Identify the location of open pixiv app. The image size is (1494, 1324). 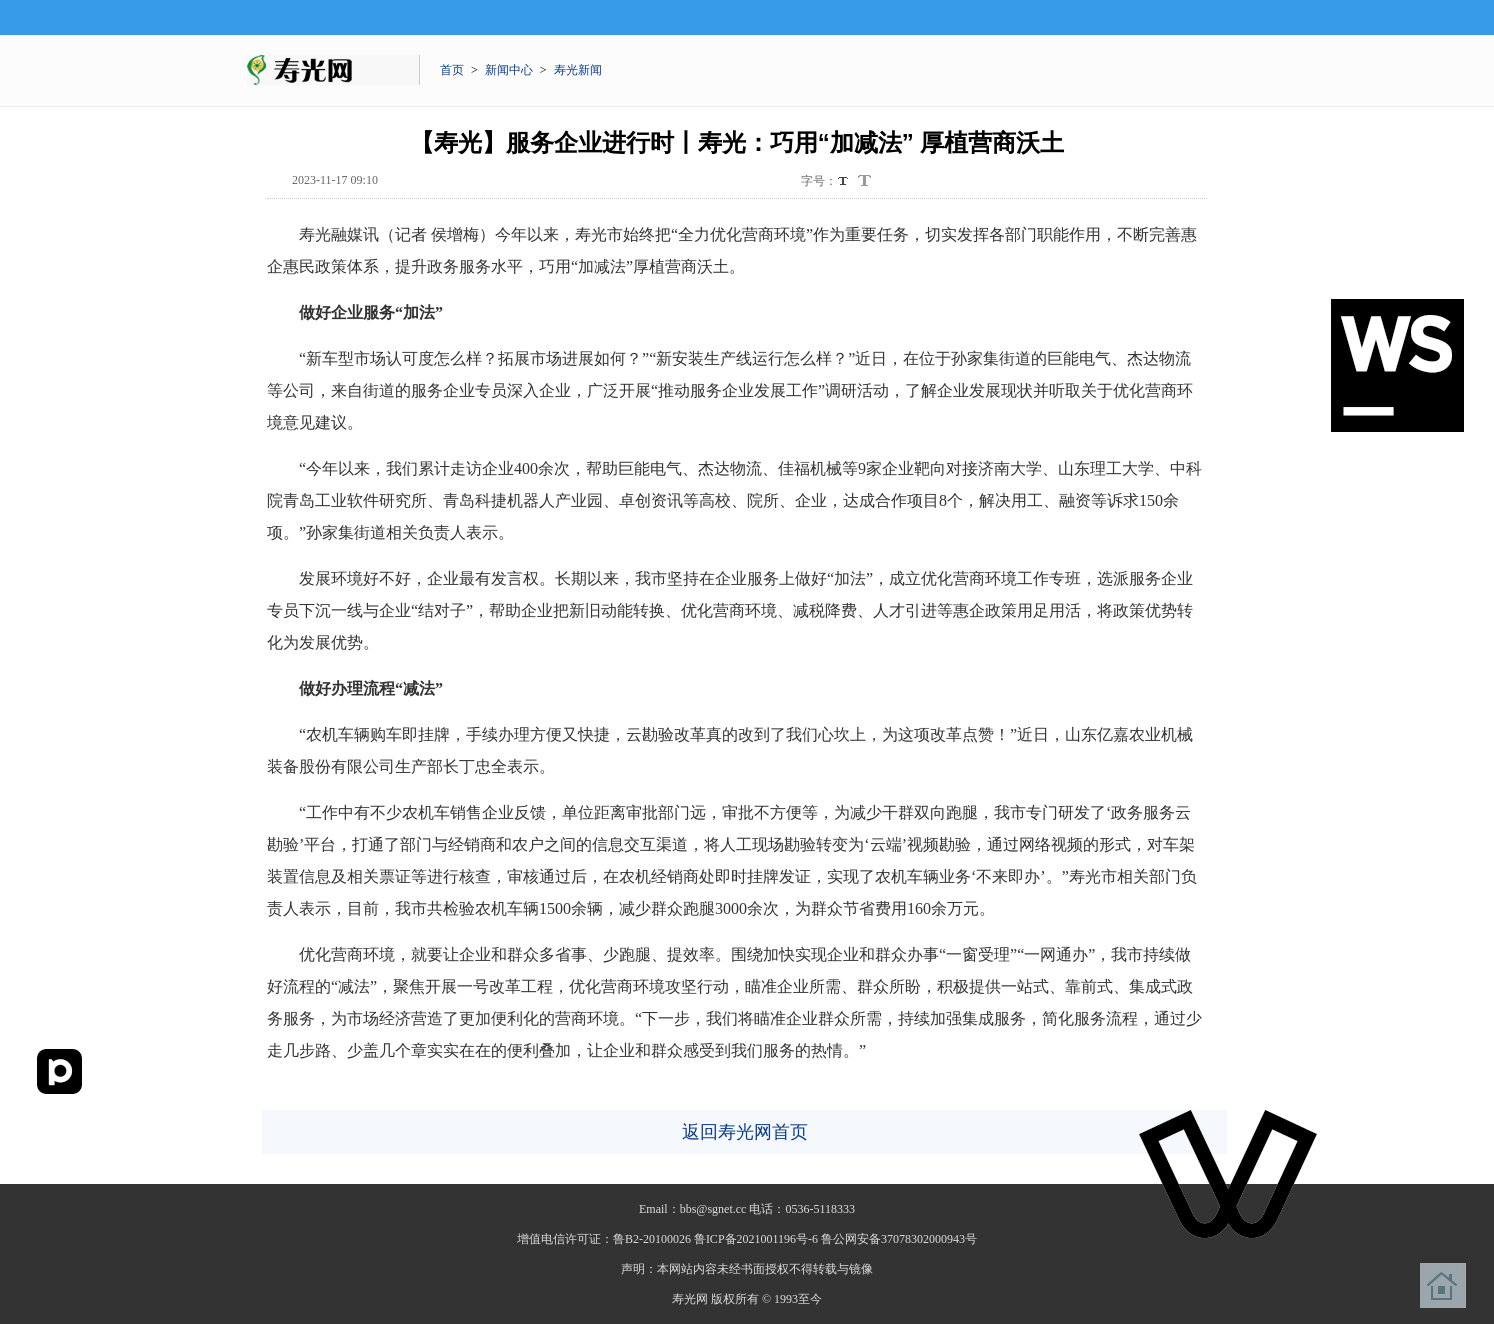
(59, 1071).